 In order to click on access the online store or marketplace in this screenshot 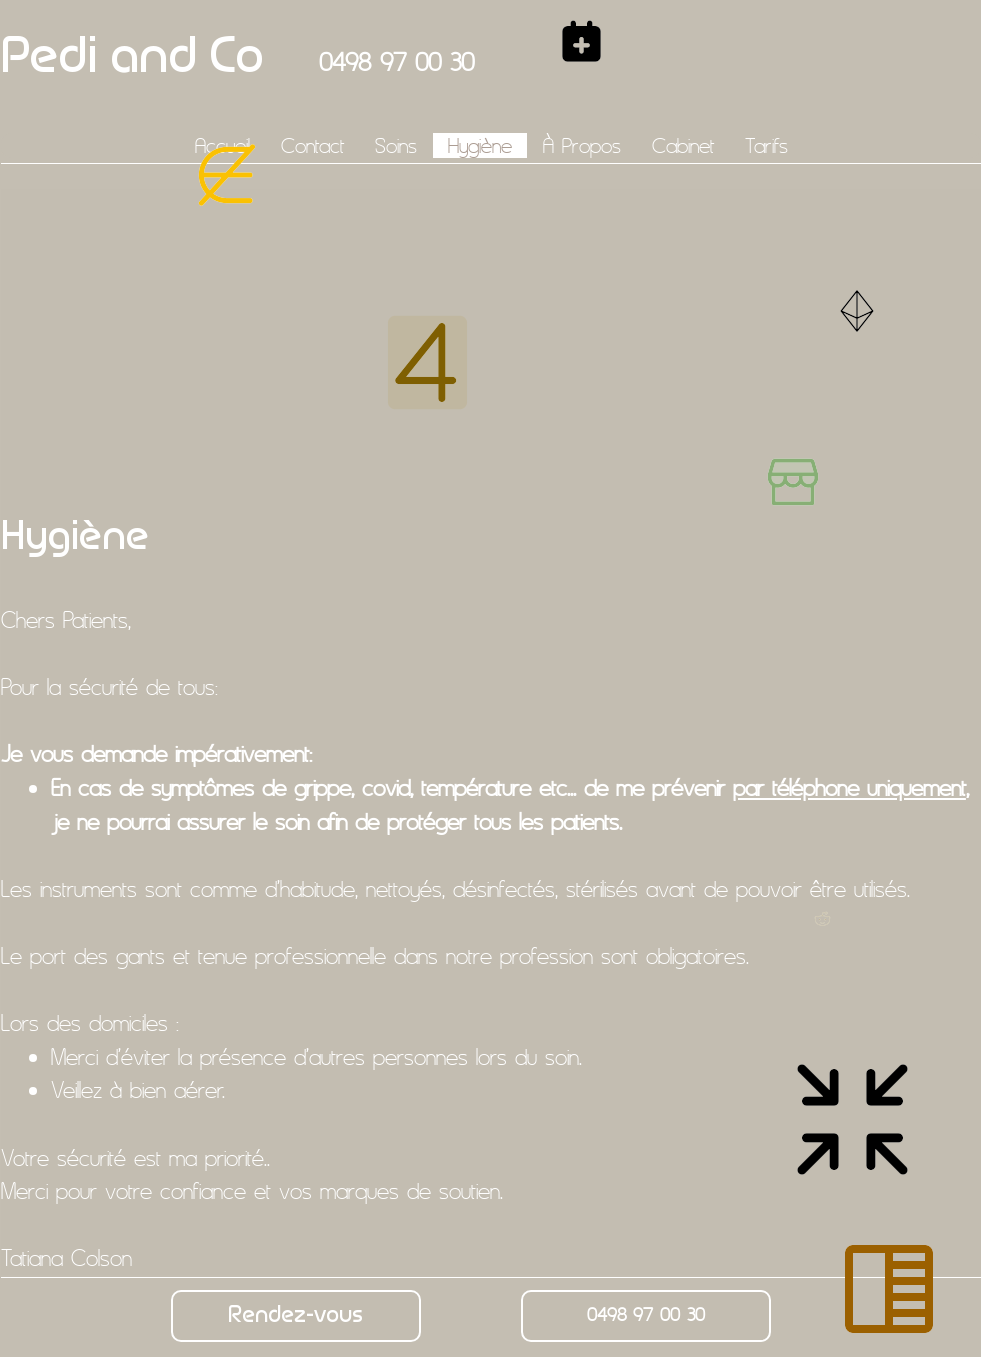, I will do `click(793, 482)`.